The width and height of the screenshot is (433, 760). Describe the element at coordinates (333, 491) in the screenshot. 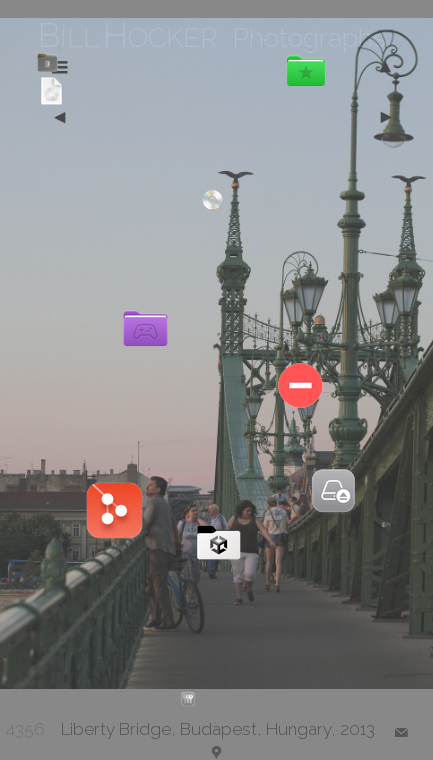

I see `eject or safely remove external storage device` at that location.